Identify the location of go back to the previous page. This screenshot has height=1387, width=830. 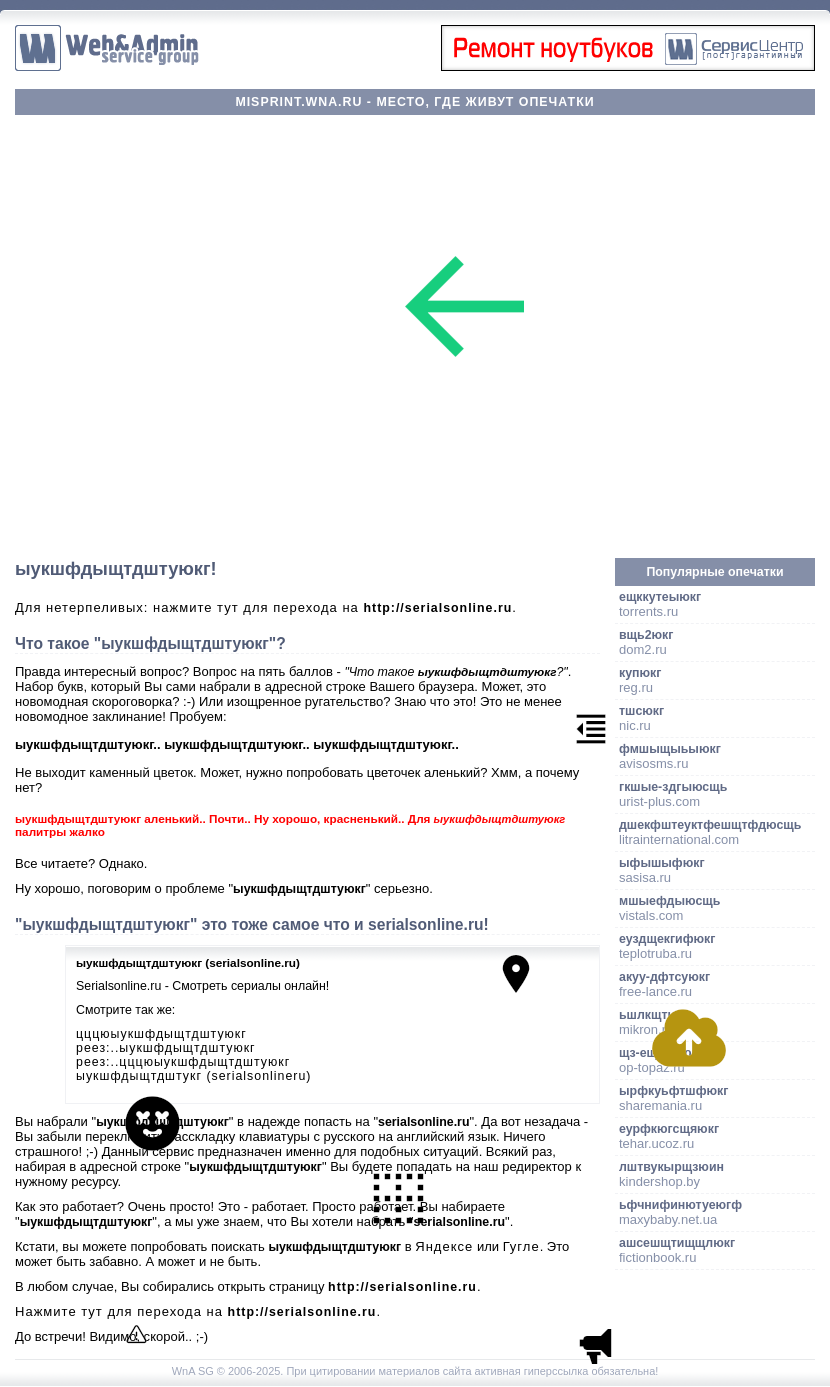
(464, 306).